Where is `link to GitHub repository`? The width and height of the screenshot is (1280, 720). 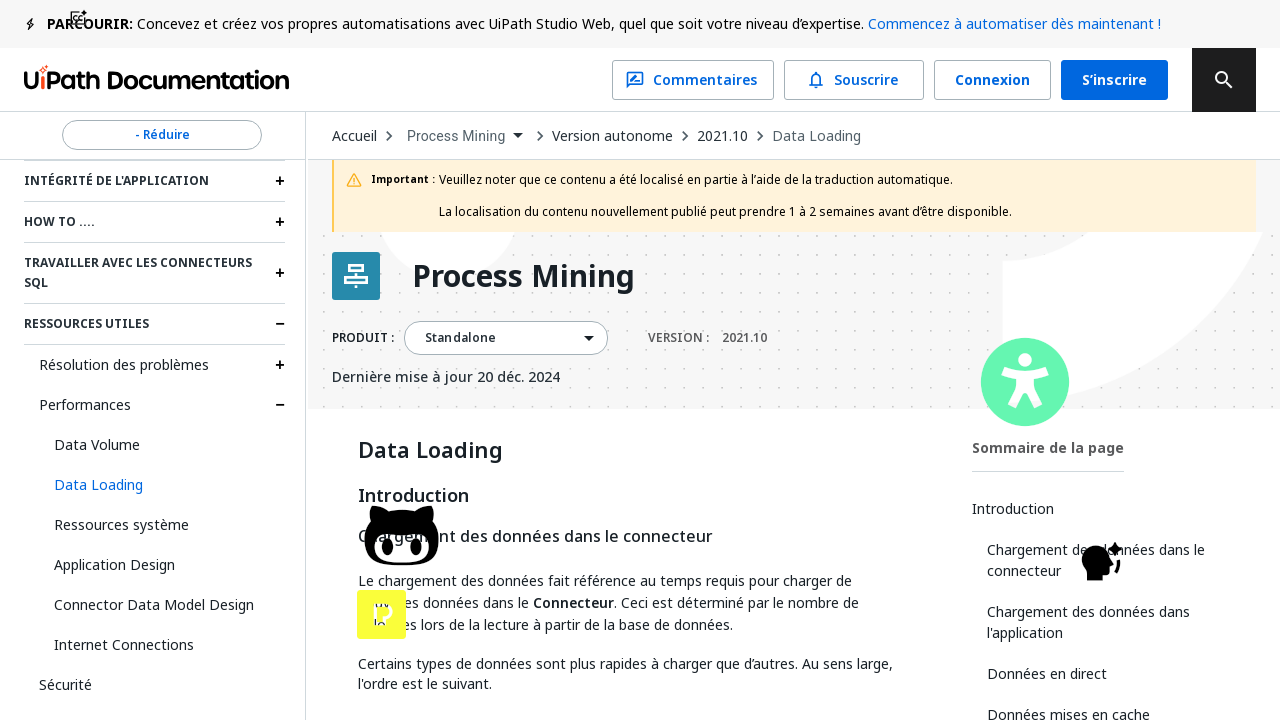
link to GitHub repository is located at coordinates (401, 535).